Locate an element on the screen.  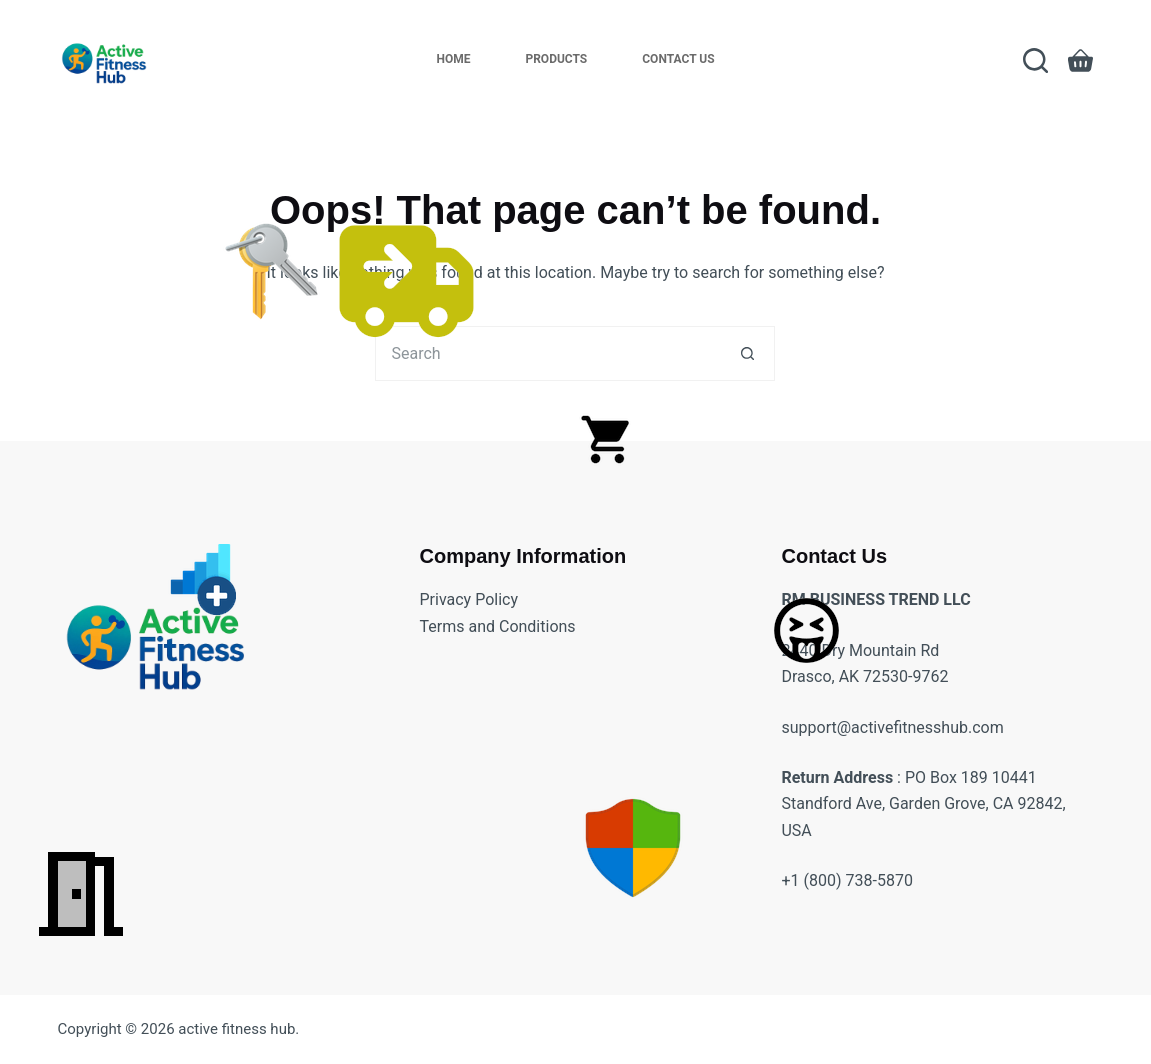
indicates Windows Firewall protection is active is located at coordinates (633, 848).